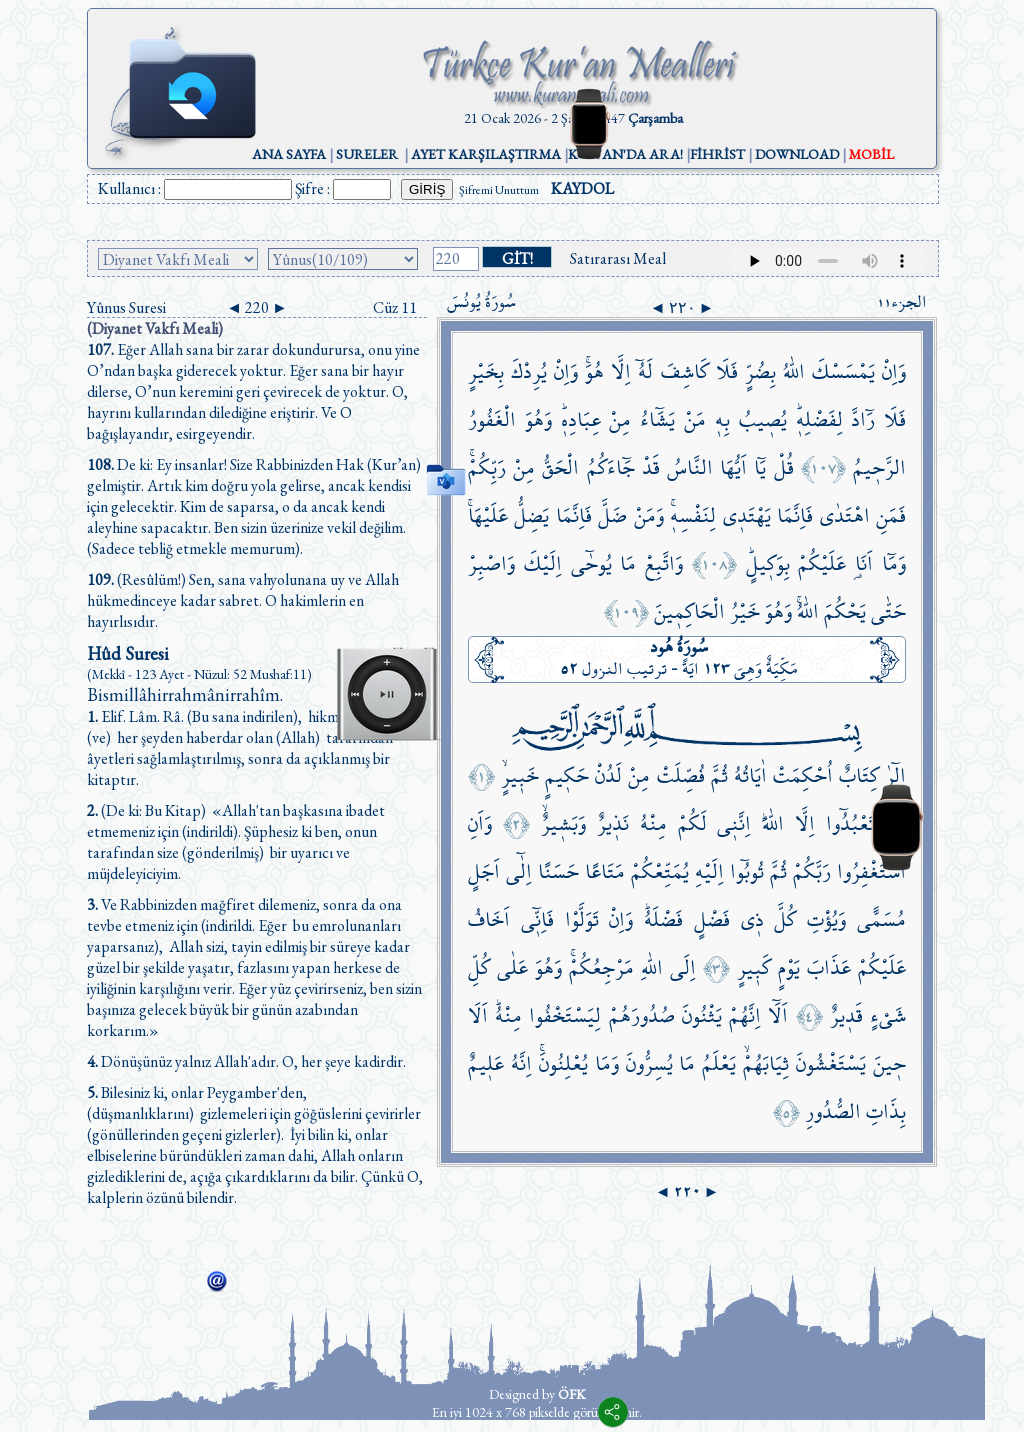 This screenshot has width=1024, height=1432. What do you see at coordinates (192, 92) in the screenshot?
I see `open wondershare repairit files folder` at bounding box center [192, 92].